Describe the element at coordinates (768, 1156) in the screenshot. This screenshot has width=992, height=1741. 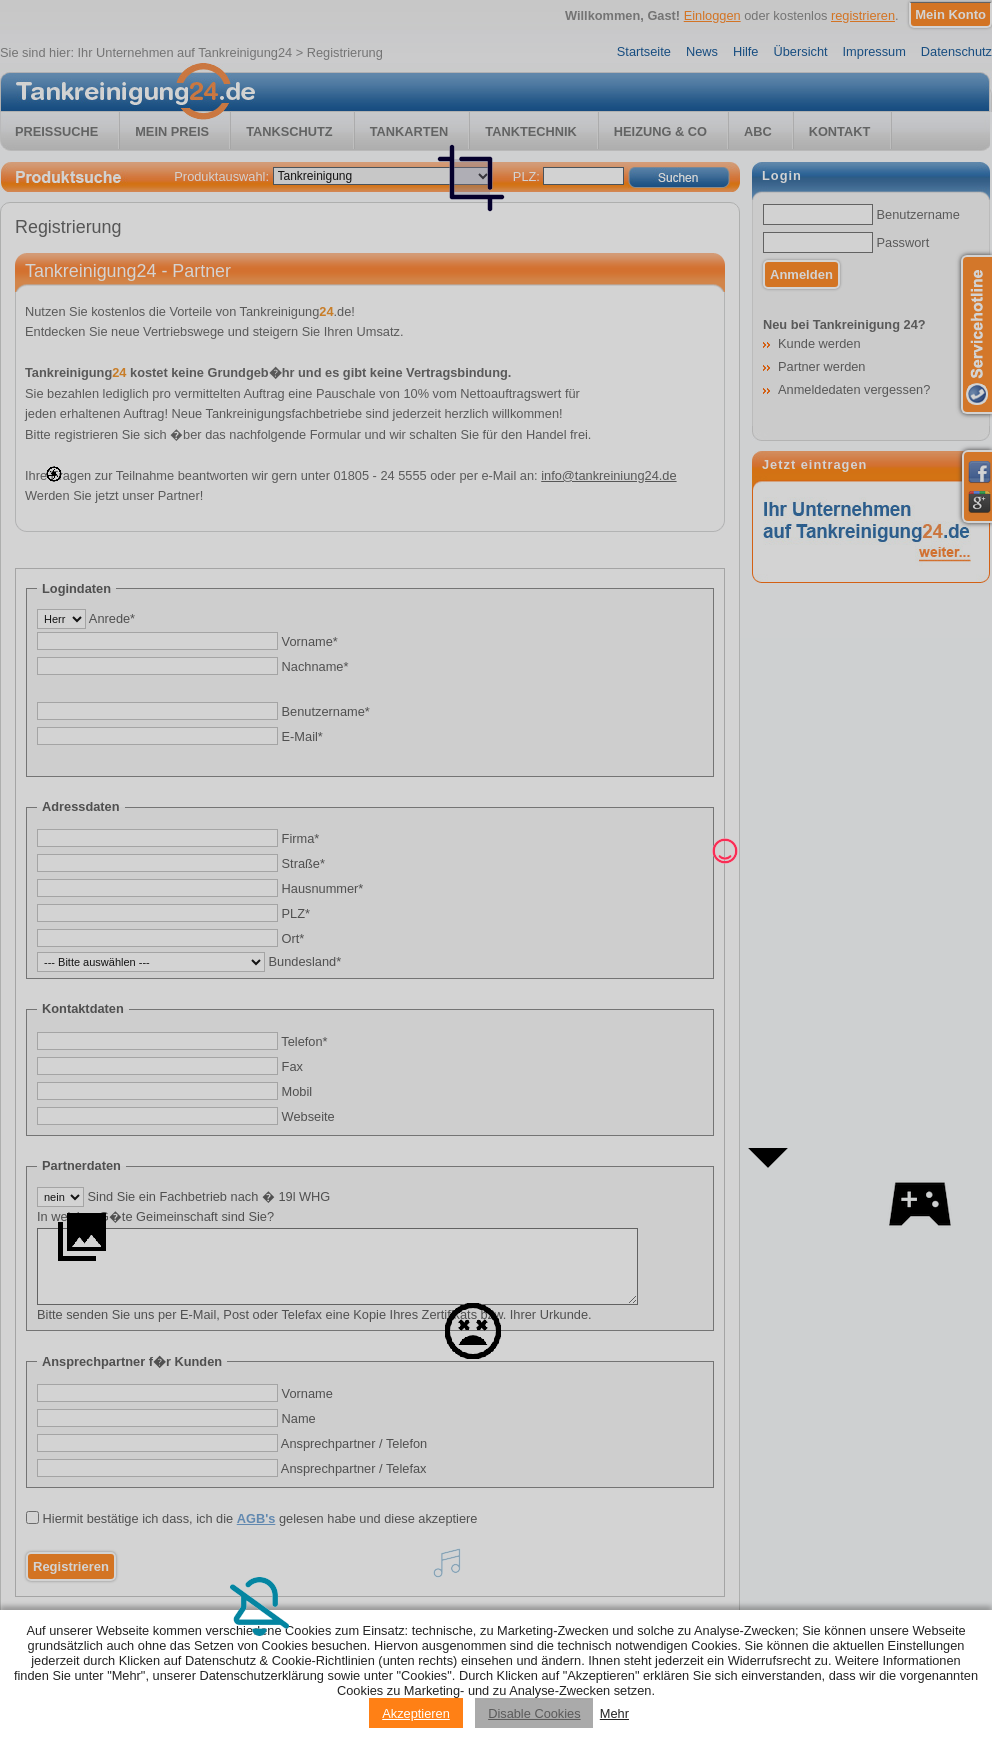
I see `expand a dropdown menu` at that location.